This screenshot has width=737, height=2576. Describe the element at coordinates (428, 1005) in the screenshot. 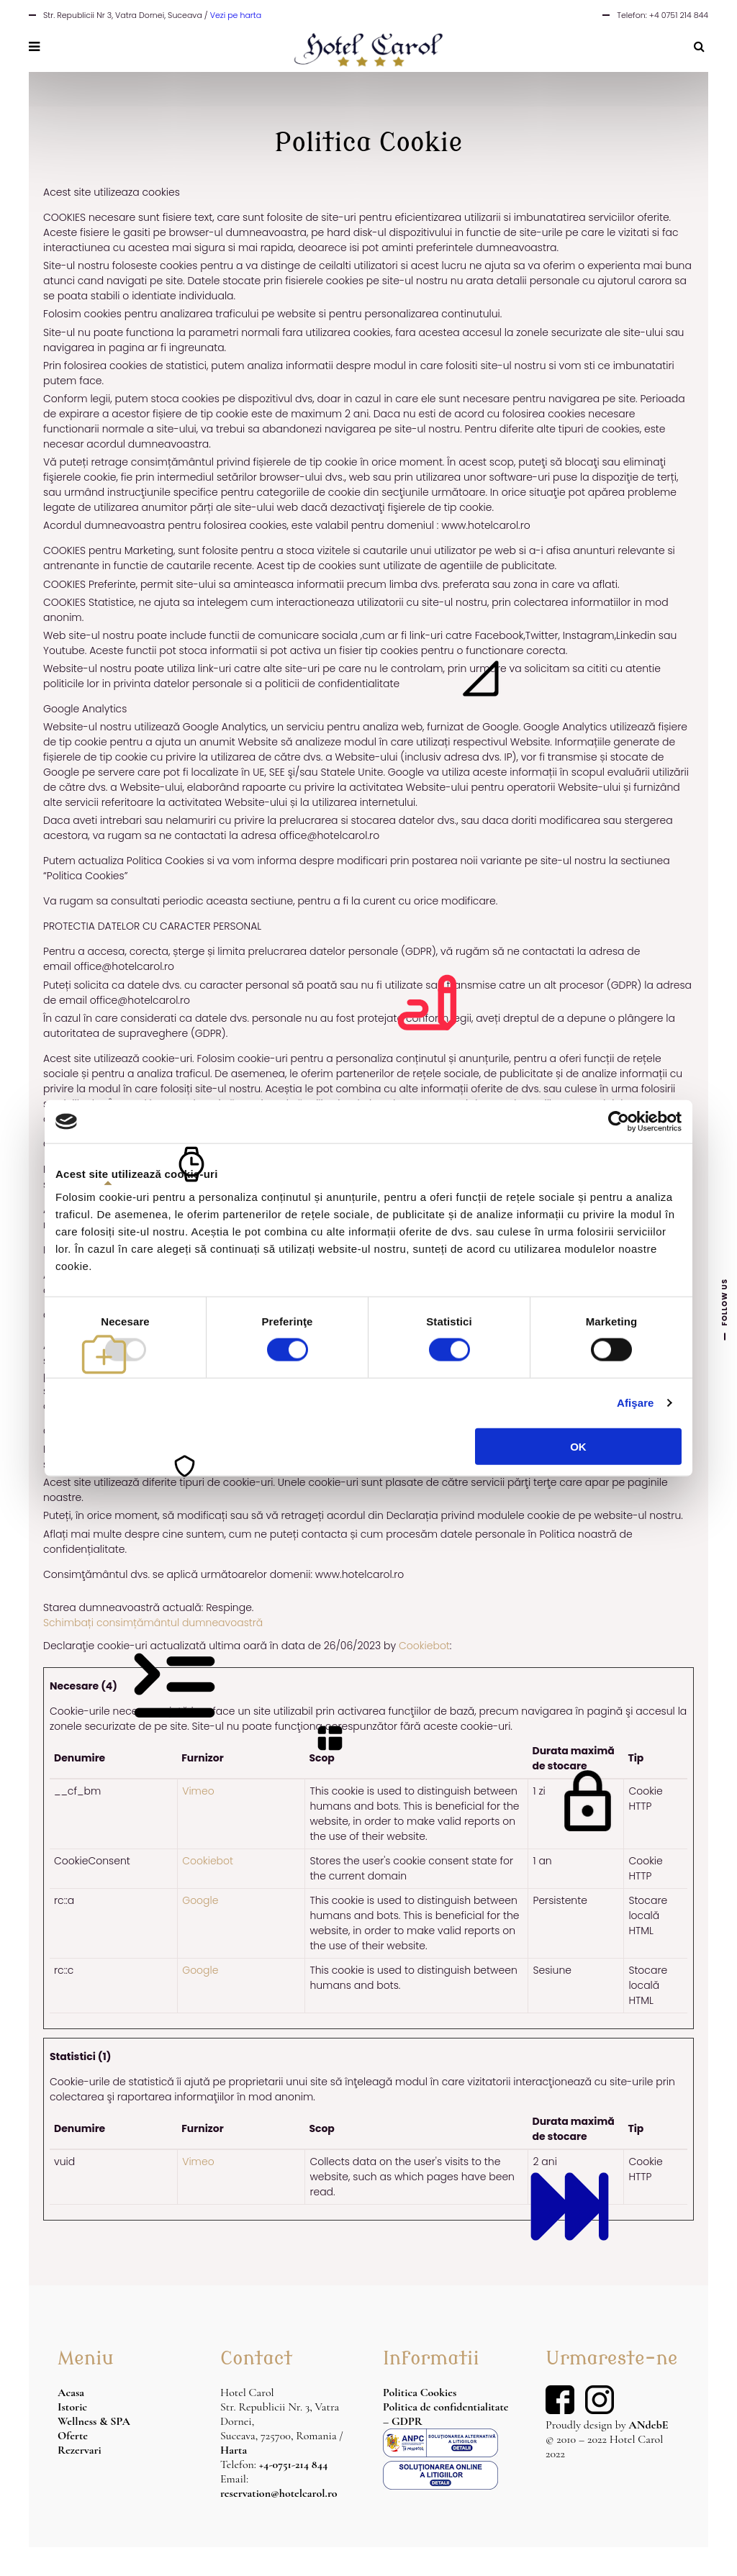

I see `compose or write new content` at that location.